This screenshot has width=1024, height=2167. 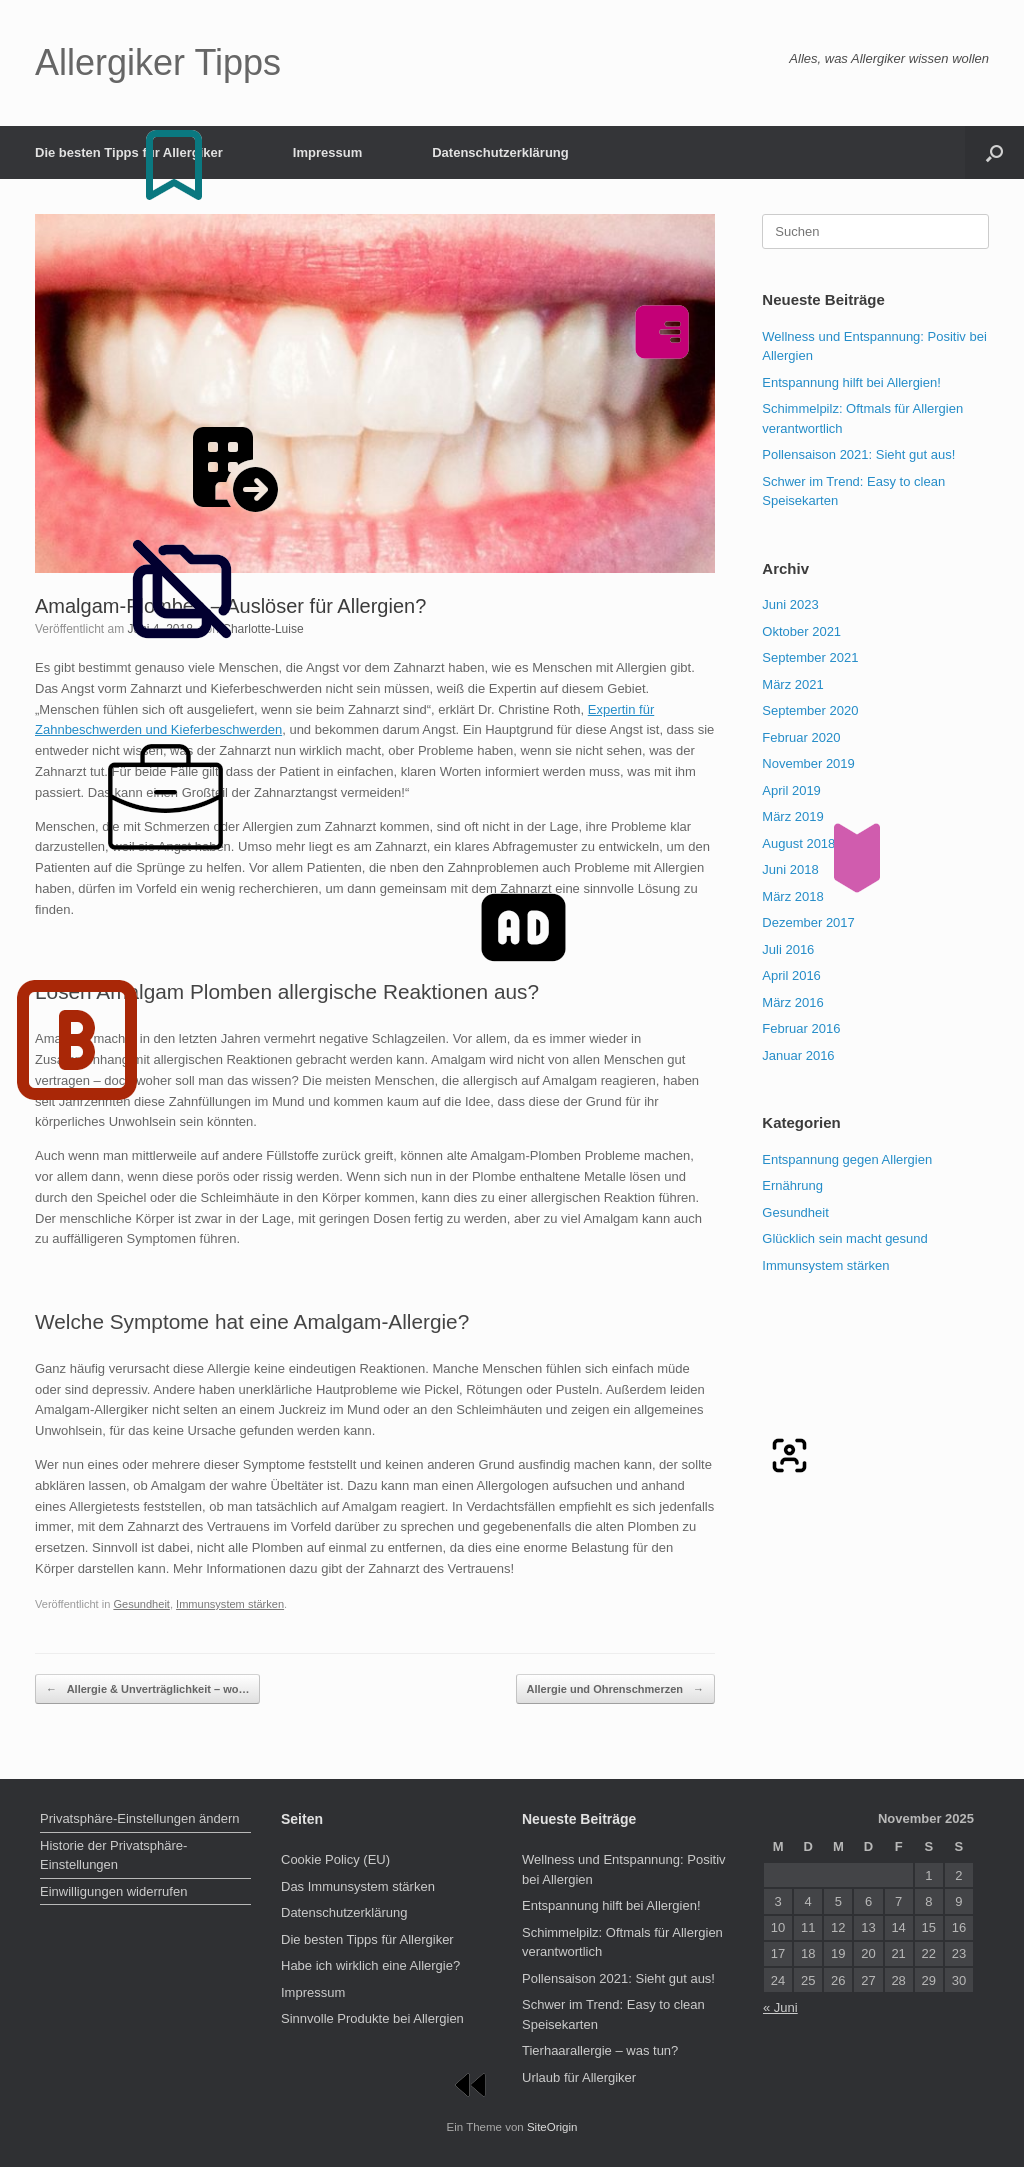 What do you see at coordinates (662, 332) in the screenshot?
I see `align content to the right center` at bounding box center [662, 332].